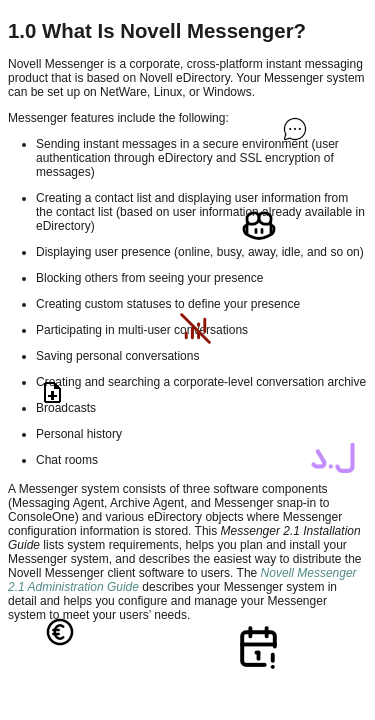 Image resolution: width=375 pixels, height=720 pixels. Describe the element at coordinates (259, 225) in the screenshot. I see `access github copilot AI coding assistant` at that location.